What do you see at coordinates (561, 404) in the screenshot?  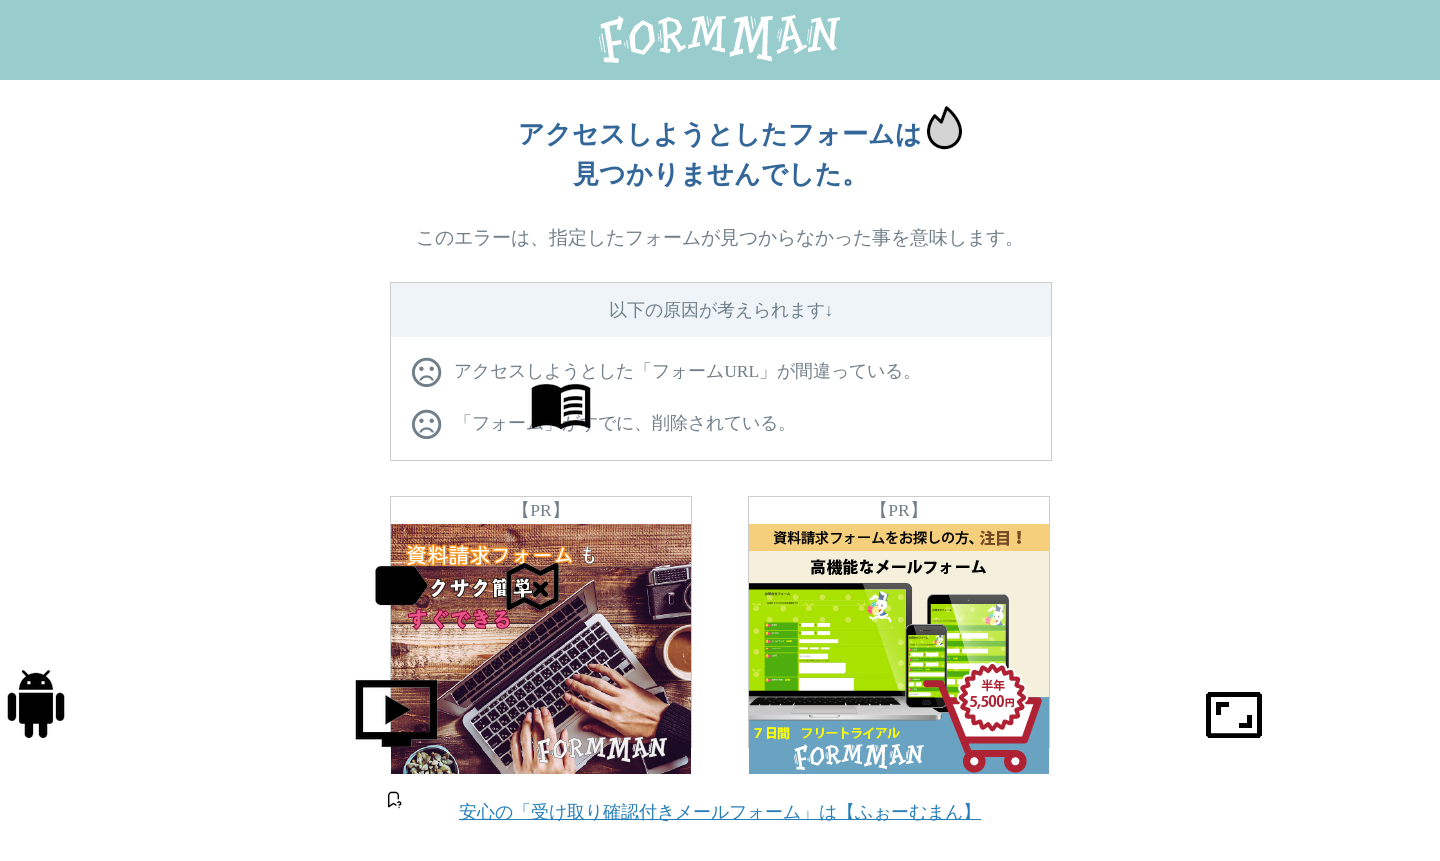 I see `open menu or documentation` at bounding box center [561, 404].